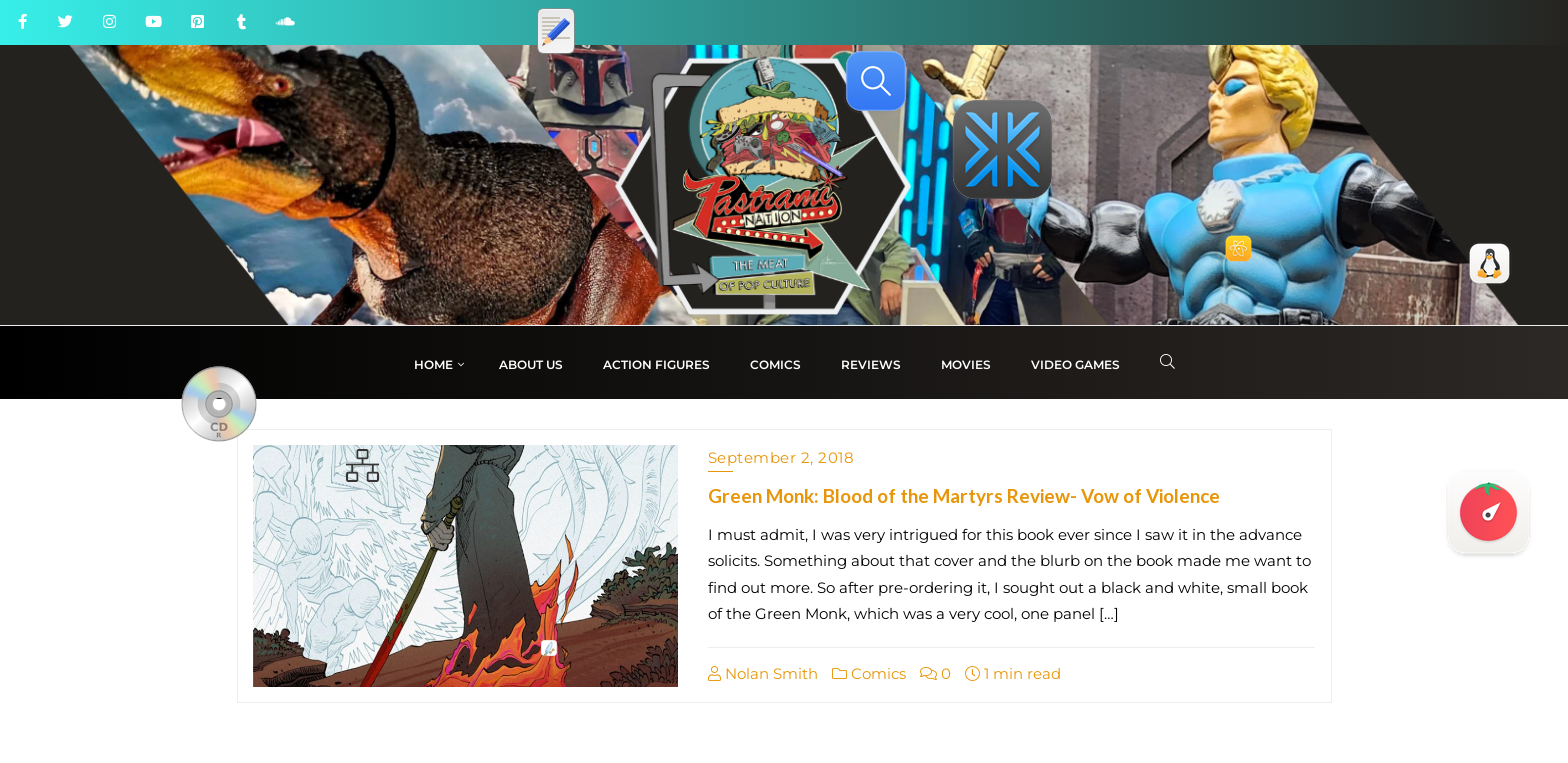  Describe the element at coordinates (549, 648) in the screenshot. I see `open vara text editor app` at that location.